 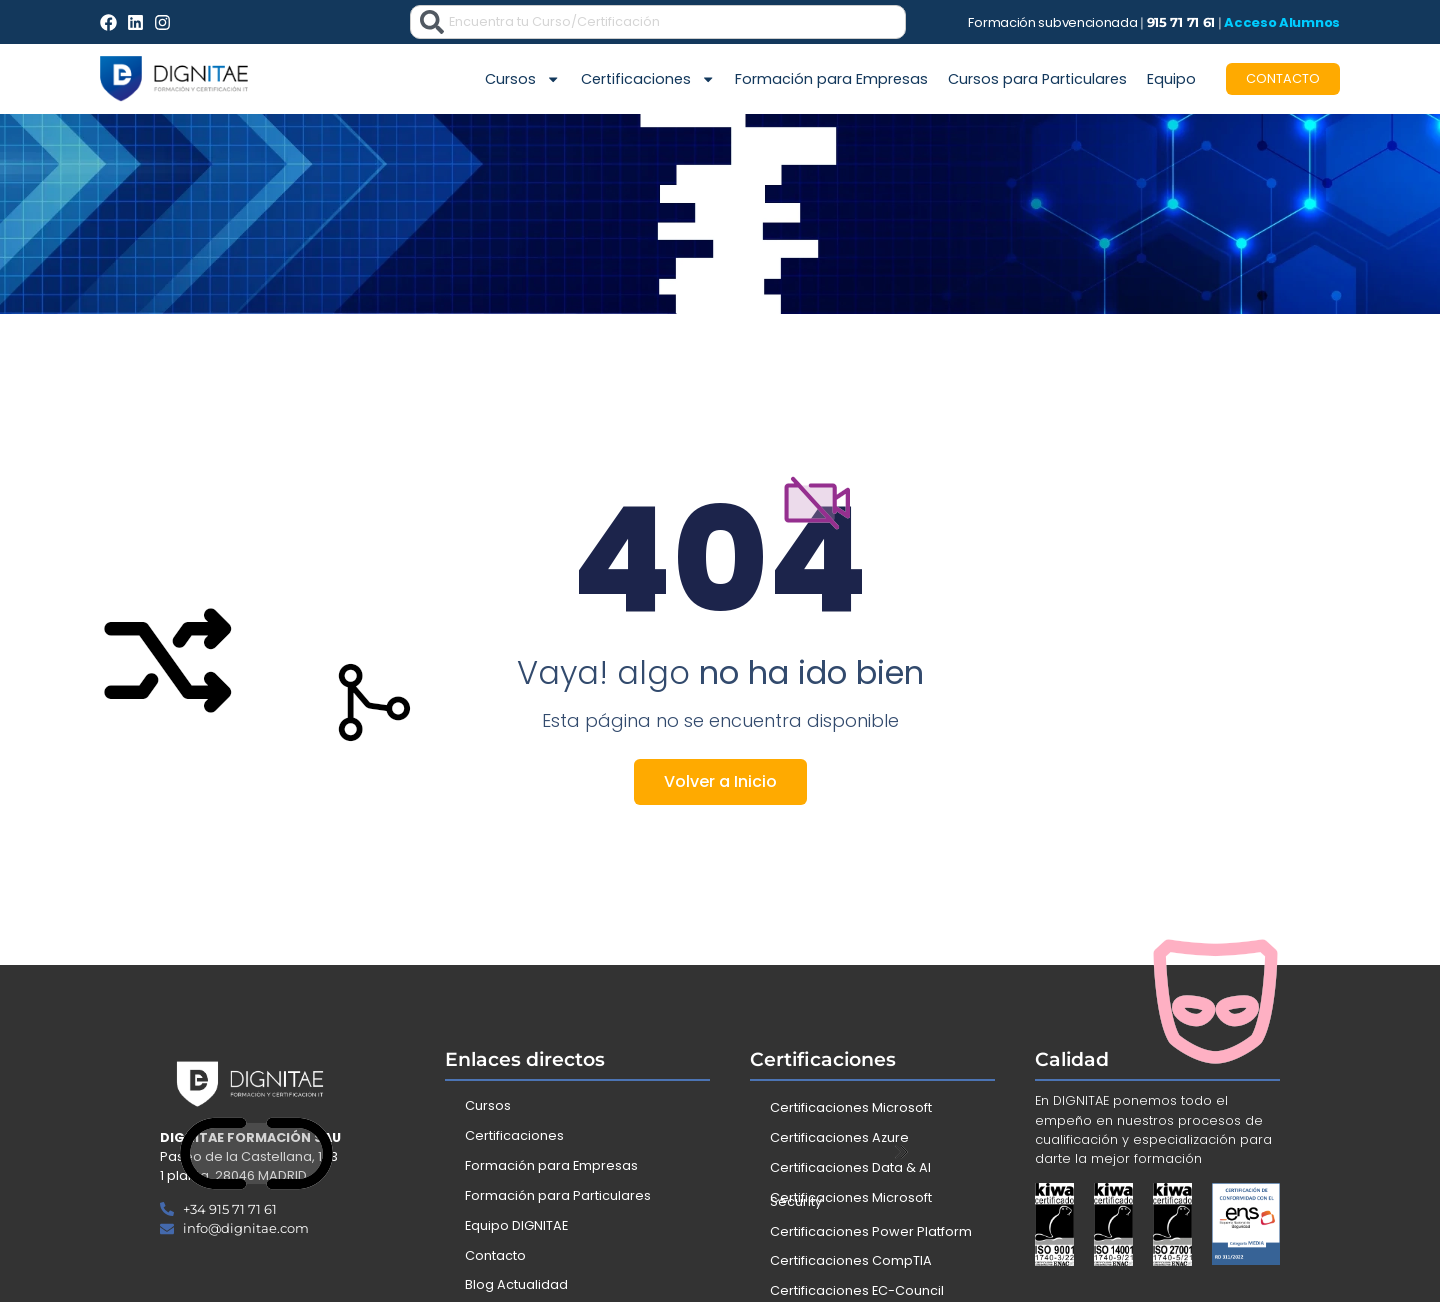 I want to click on merge branches in version control, so click(x=368, y=702).